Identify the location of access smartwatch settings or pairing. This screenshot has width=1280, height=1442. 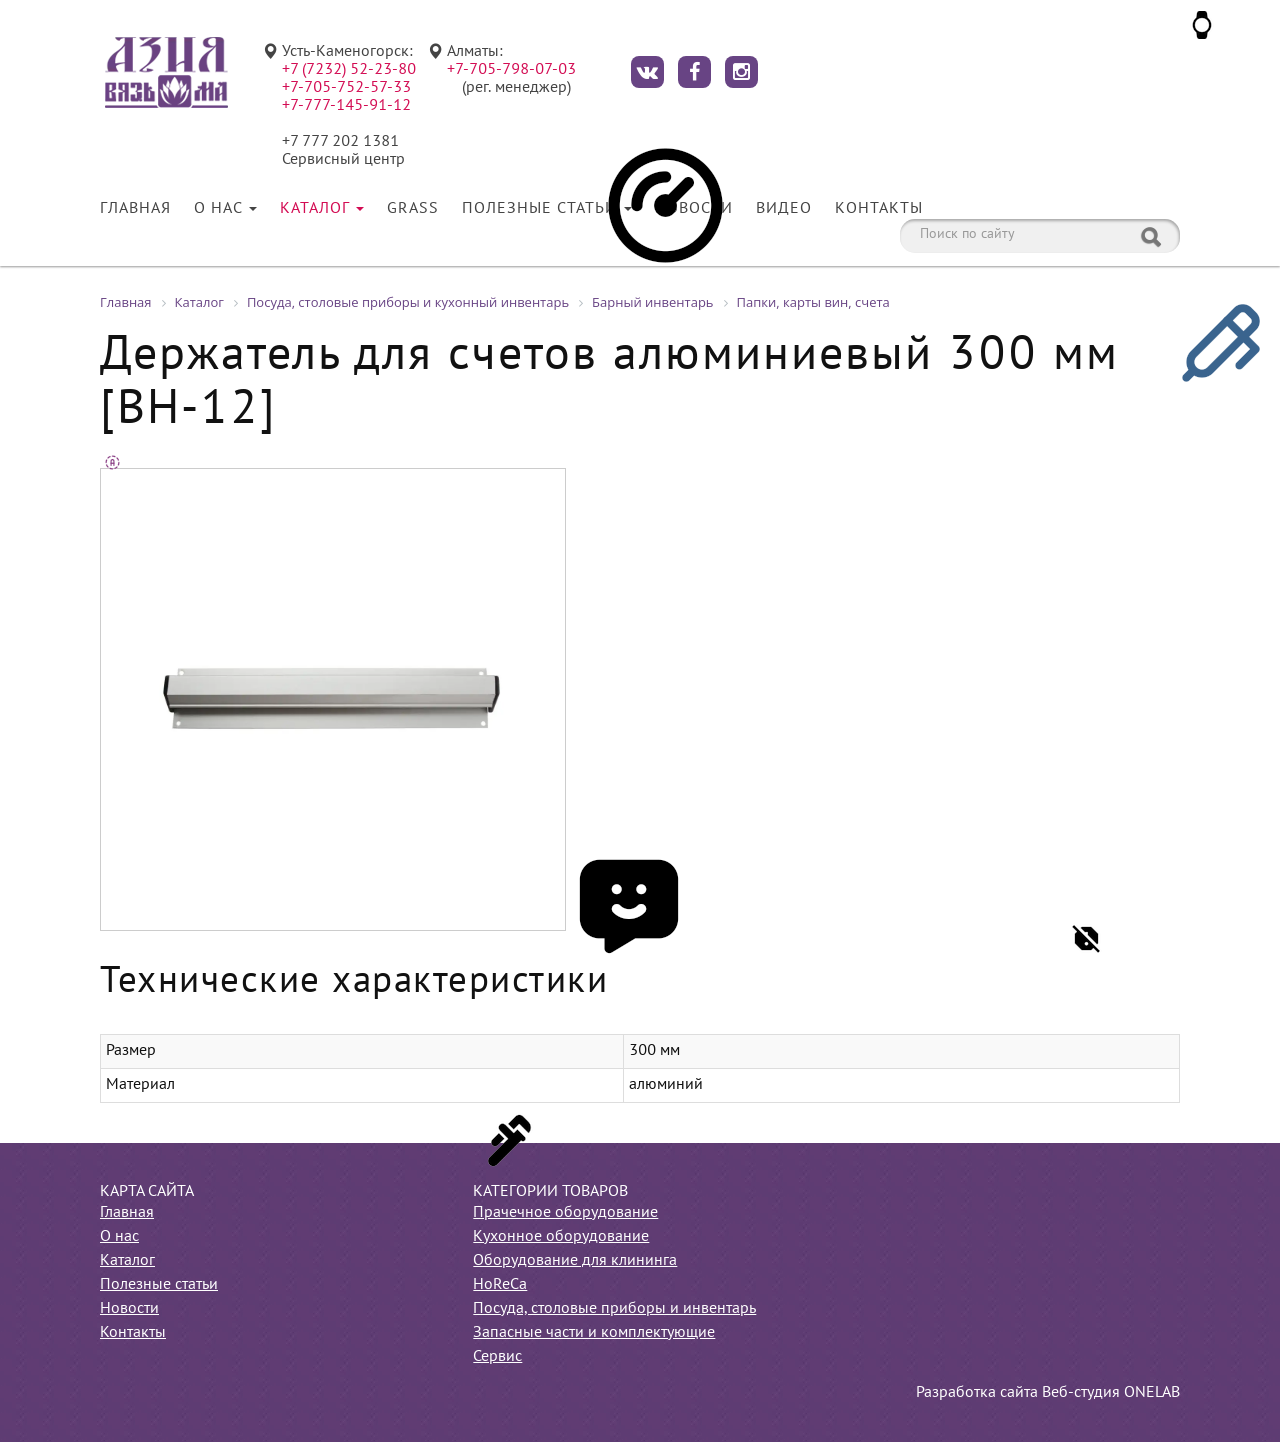
(1202, 25).